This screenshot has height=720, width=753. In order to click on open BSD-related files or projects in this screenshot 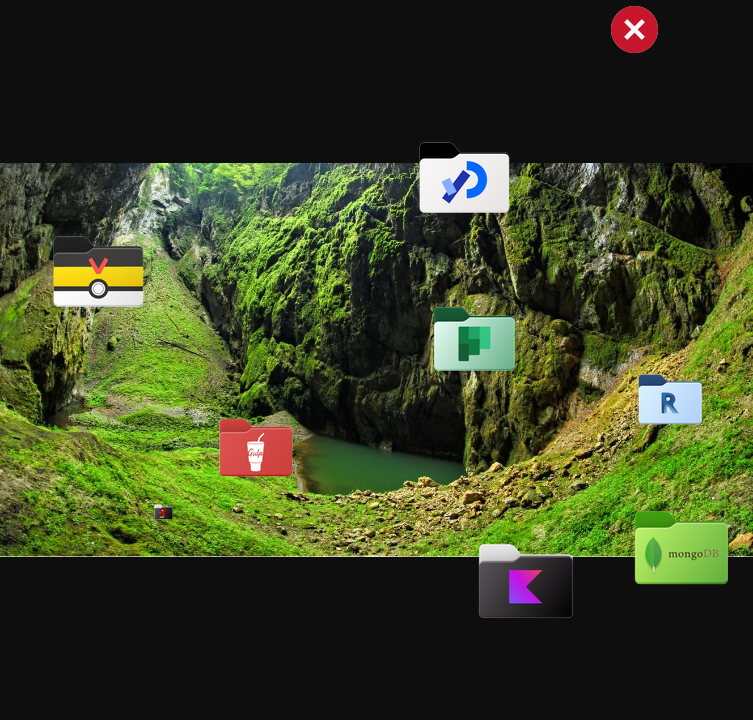, I will do `click(163, 512)`.